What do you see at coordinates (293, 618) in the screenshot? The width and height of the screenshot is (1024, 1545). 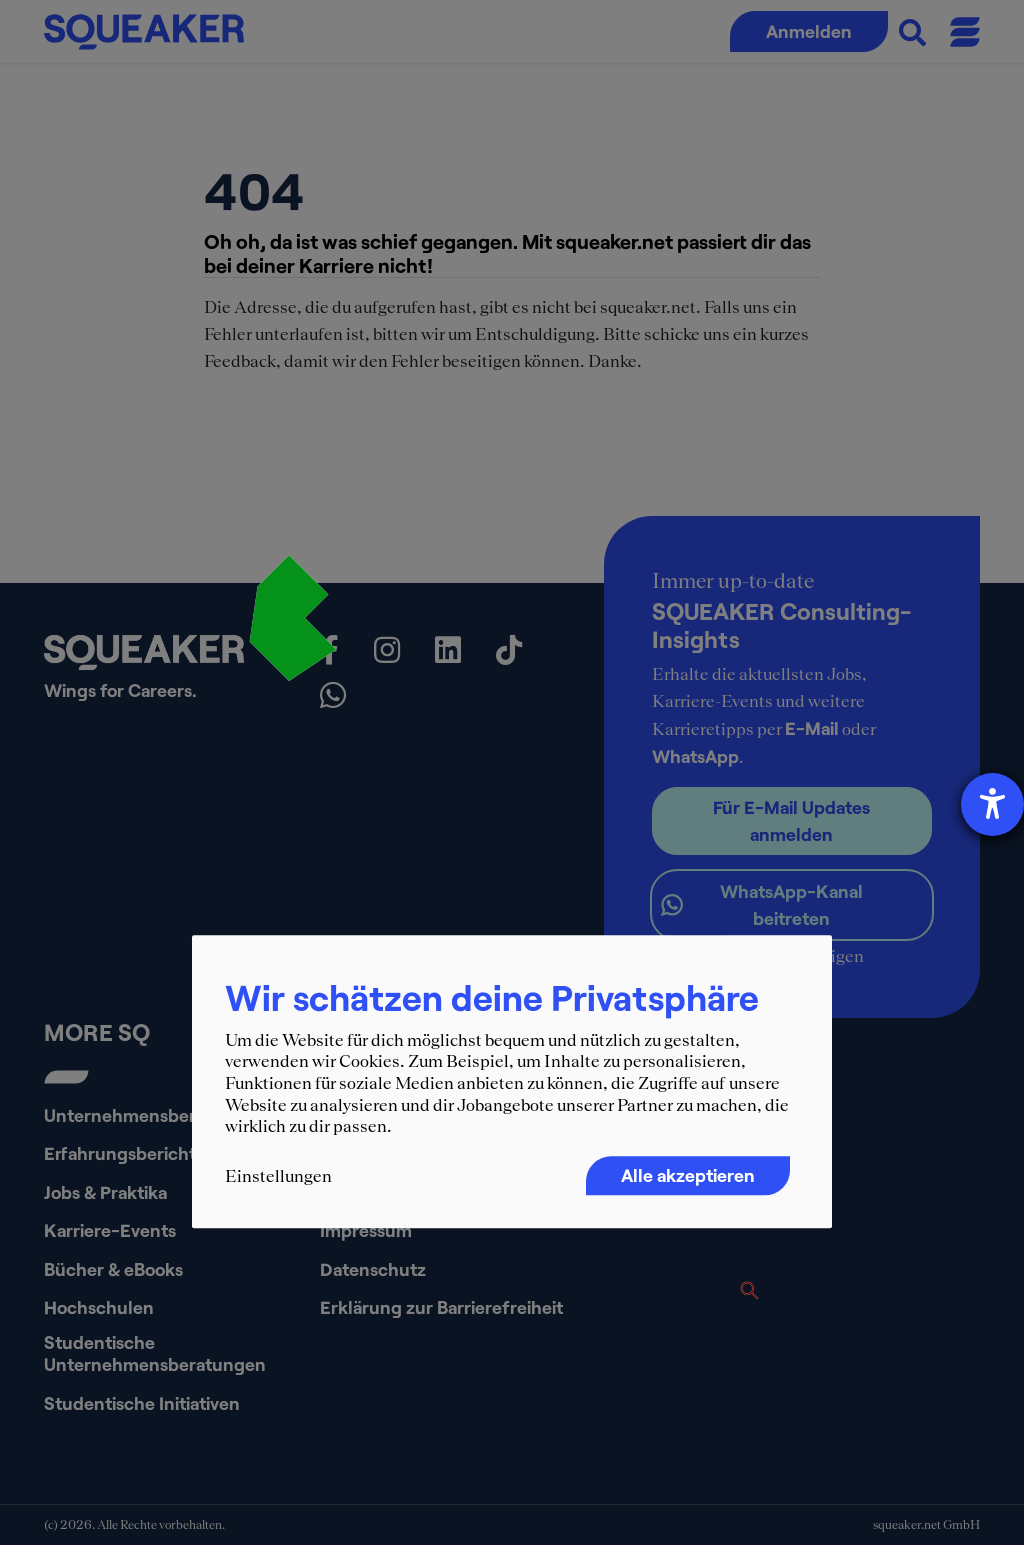 I see `bulma CSS framework logo` at bounding box center [293, 618].